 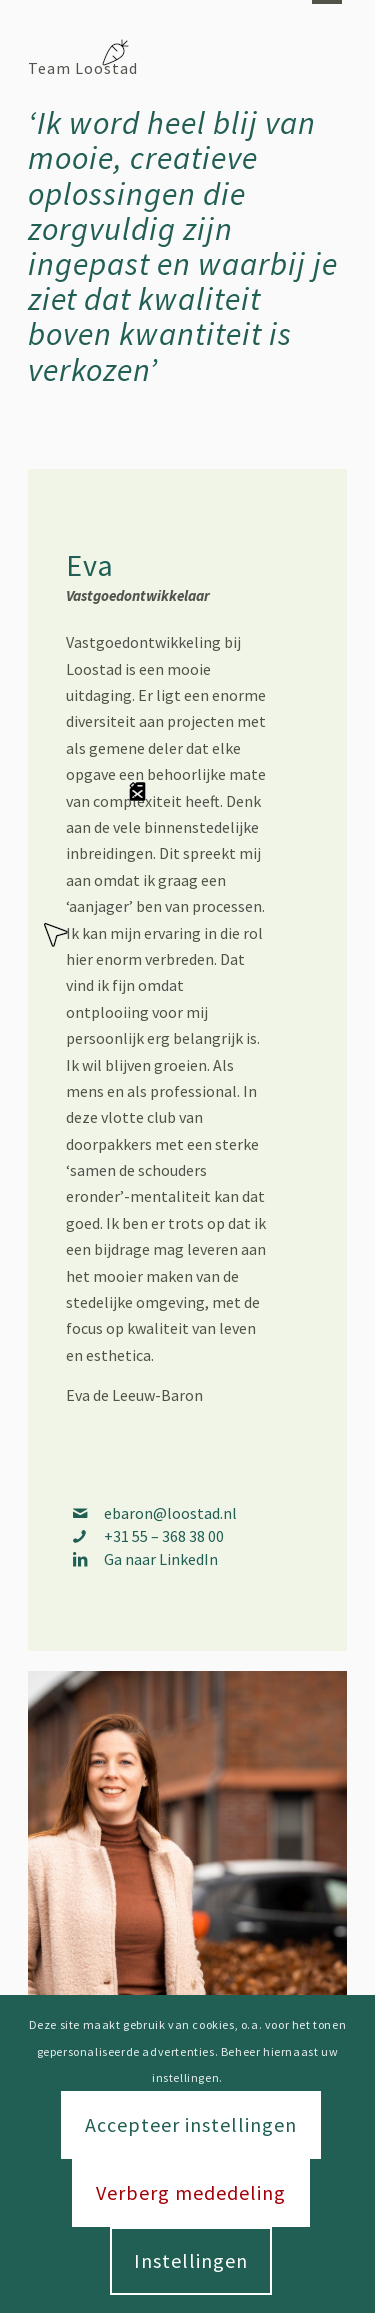 What do you see at coordinates (137, 791) in the screenshot?
I see `indicates fuel or gas station nearby` at bounding box center [137, 791].